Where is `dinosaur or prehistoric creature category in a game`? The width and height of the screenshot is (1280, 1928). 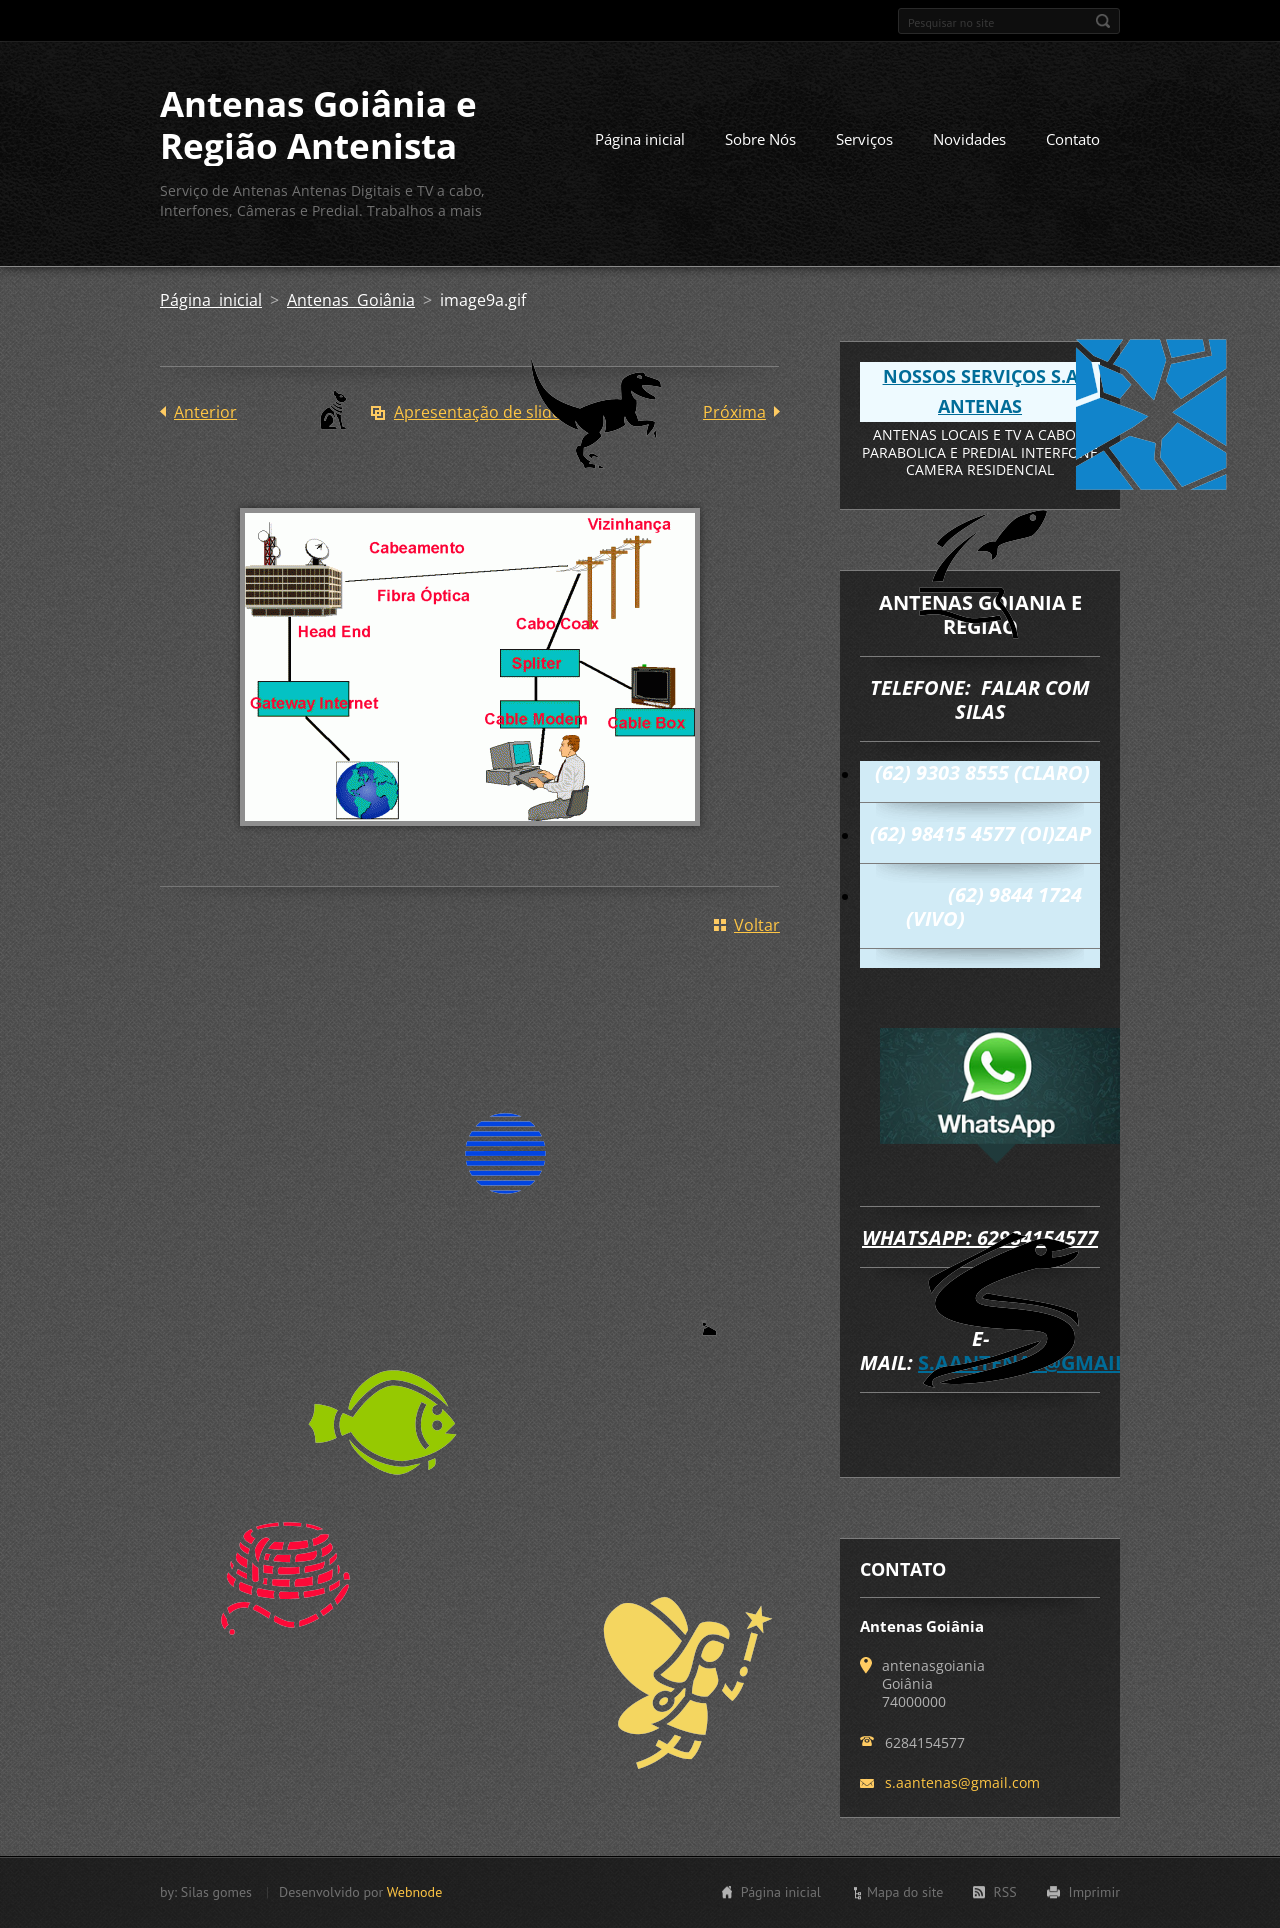
dinosaur or prehistoric creature category in a game is located at coordinates (596, 413).